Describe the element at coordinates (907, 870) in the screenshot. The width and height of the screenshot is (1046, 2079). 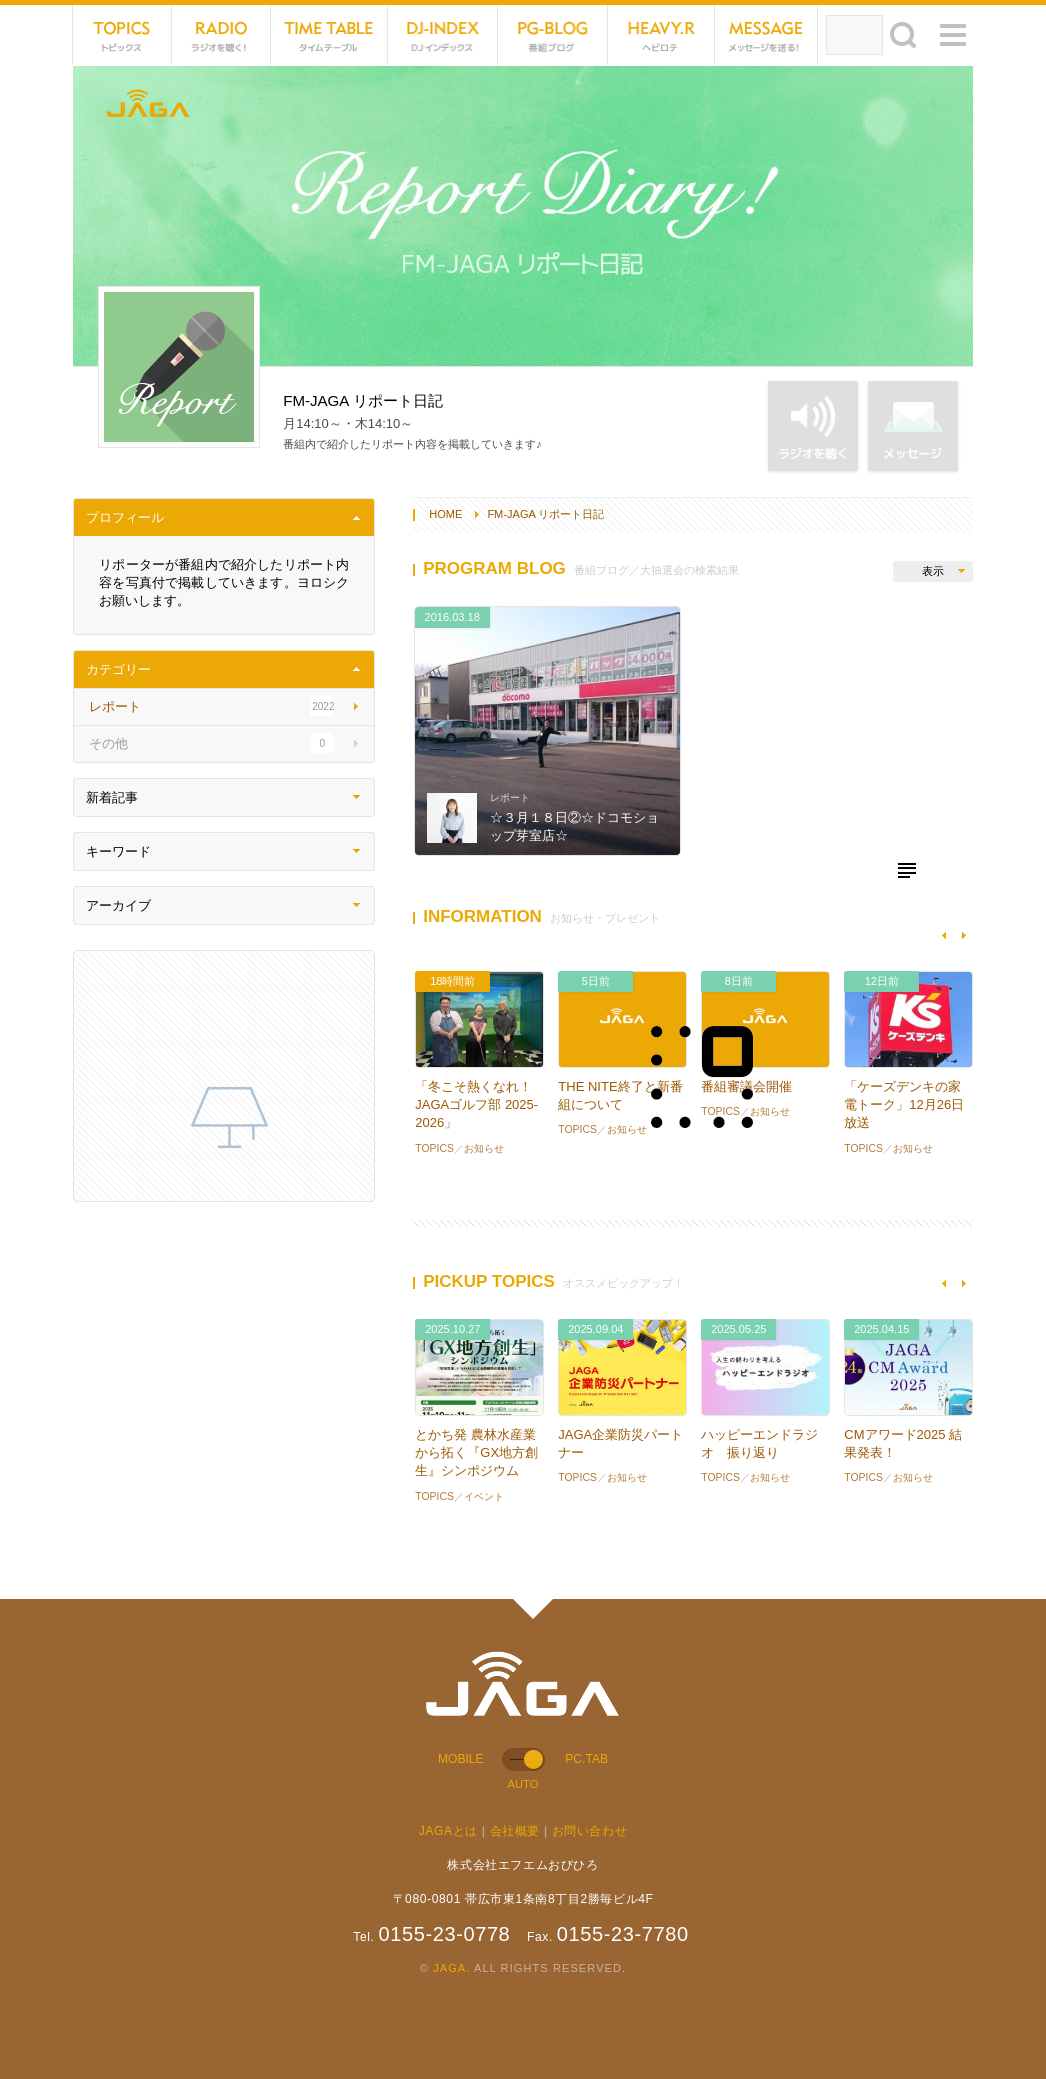
I see `view document or text content` at that location.